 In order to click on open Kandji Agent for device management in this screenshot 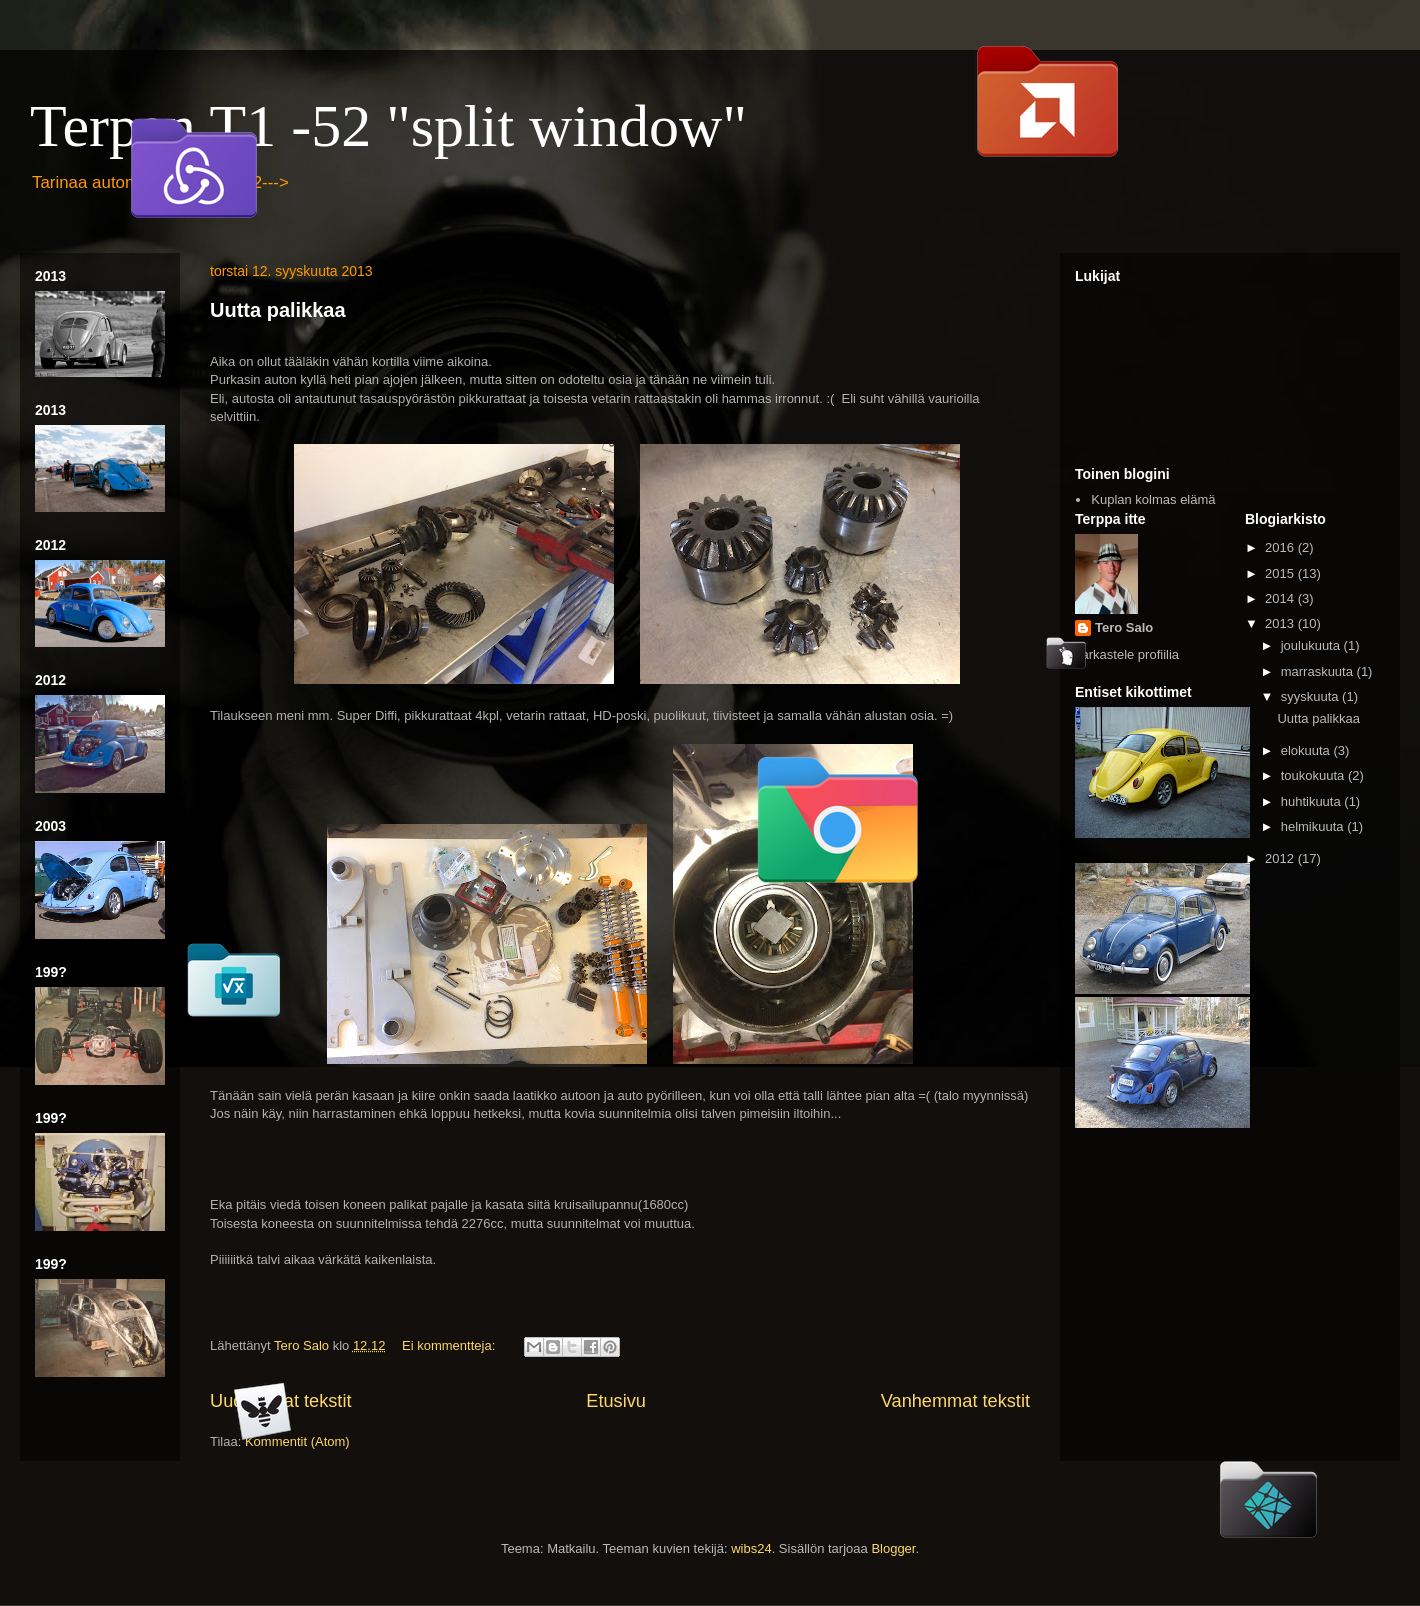, I will do `click(262, 1411)`.